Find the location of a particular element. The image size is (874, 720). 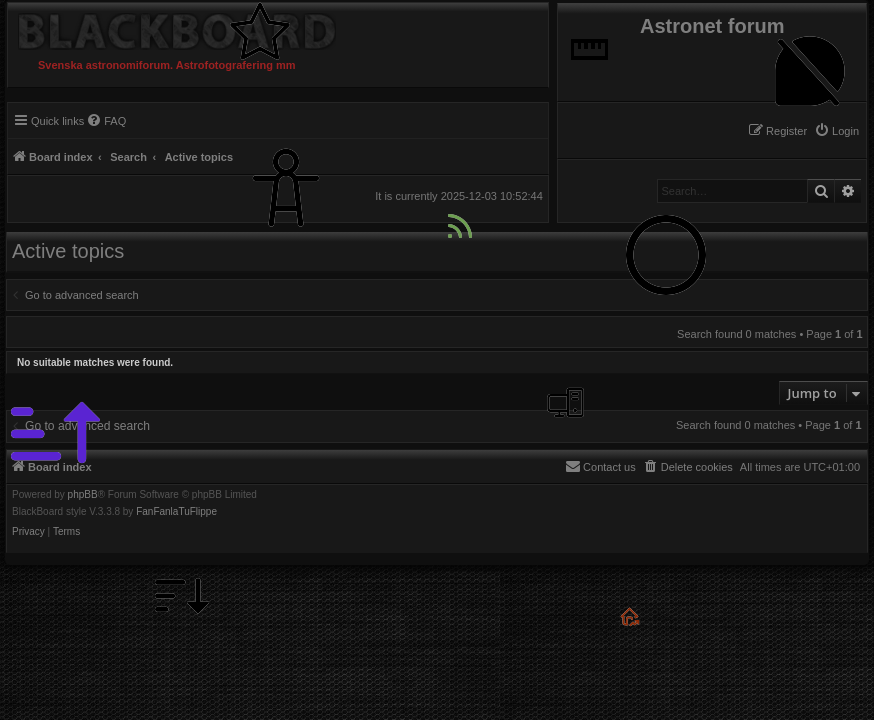

view home analytics and statistics is located at coordinates (629, 616).